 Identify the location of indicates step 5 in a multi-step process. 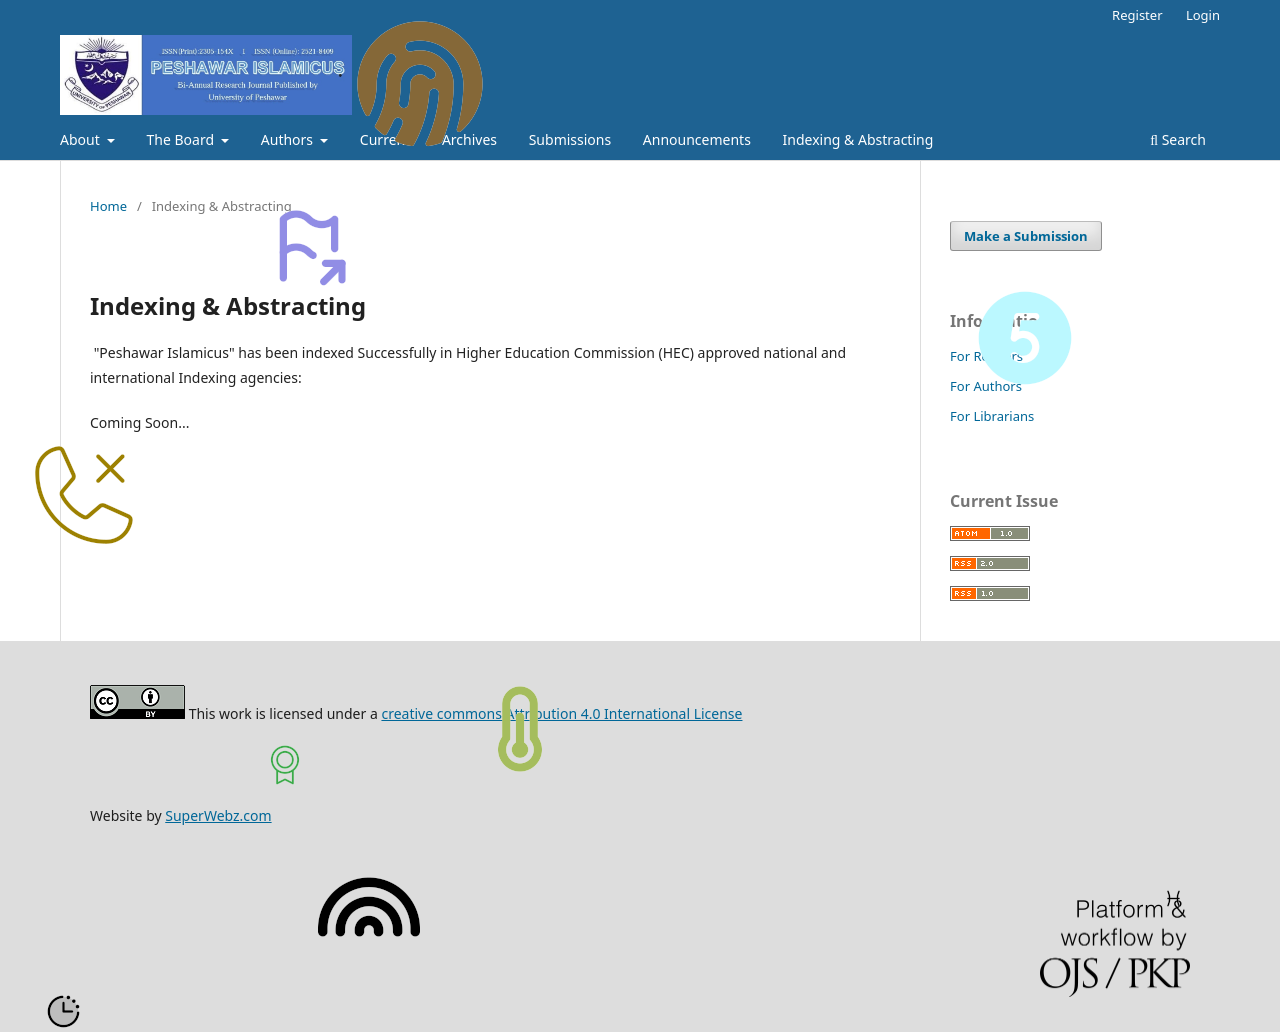
(1025, 338).